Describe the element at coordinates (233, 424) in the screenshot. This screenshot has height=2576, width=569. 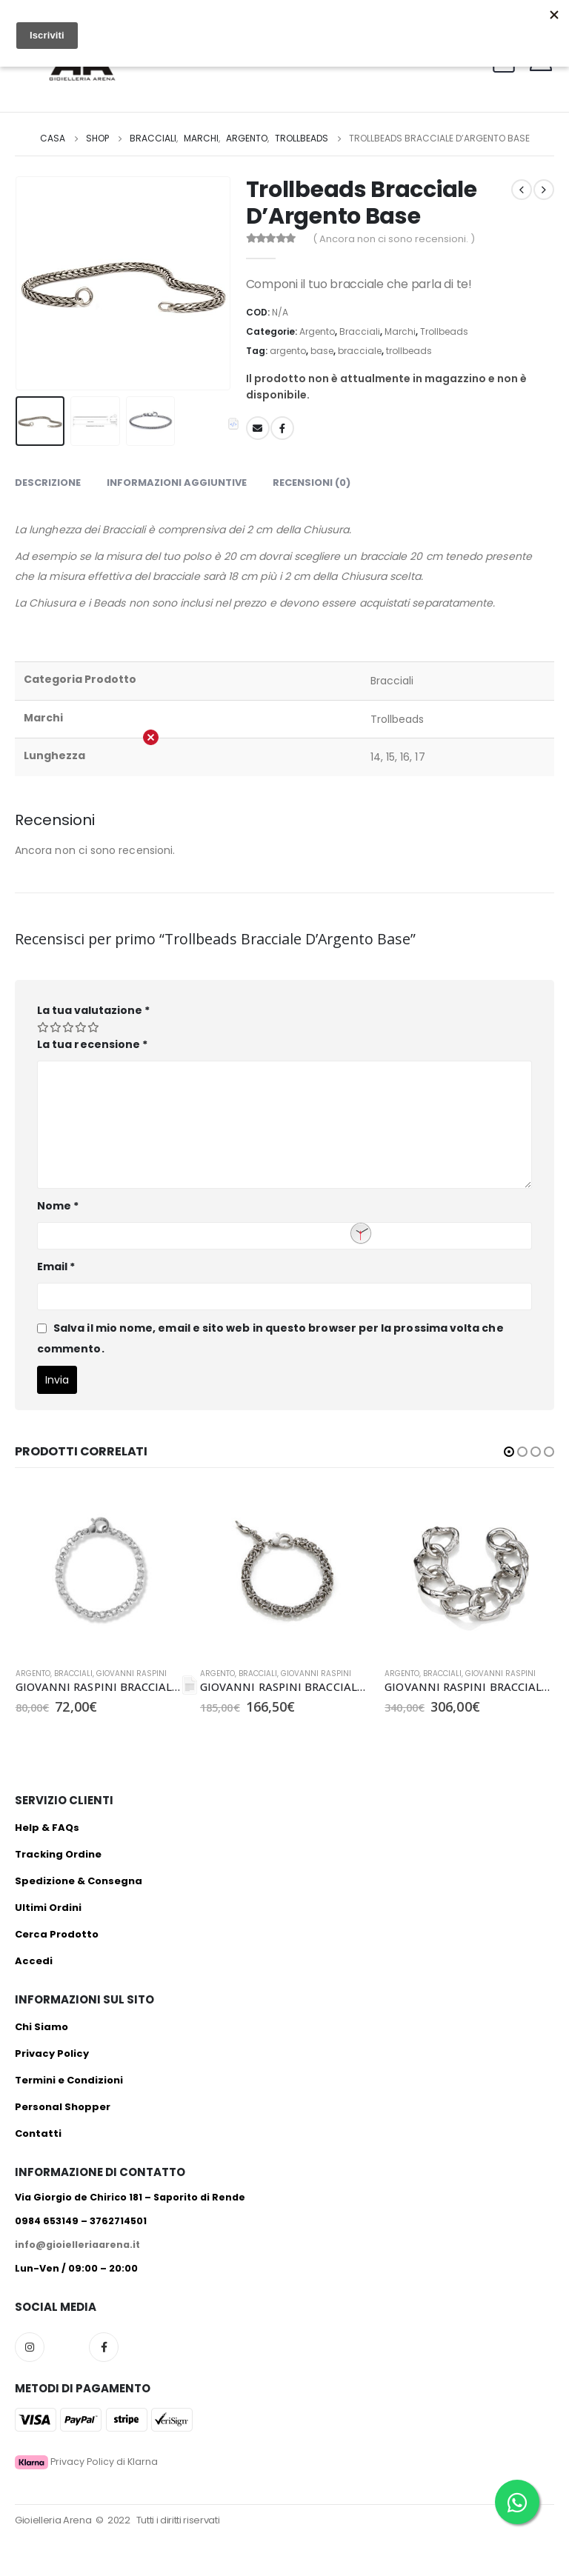
I see `an HTML or code file` at that location.